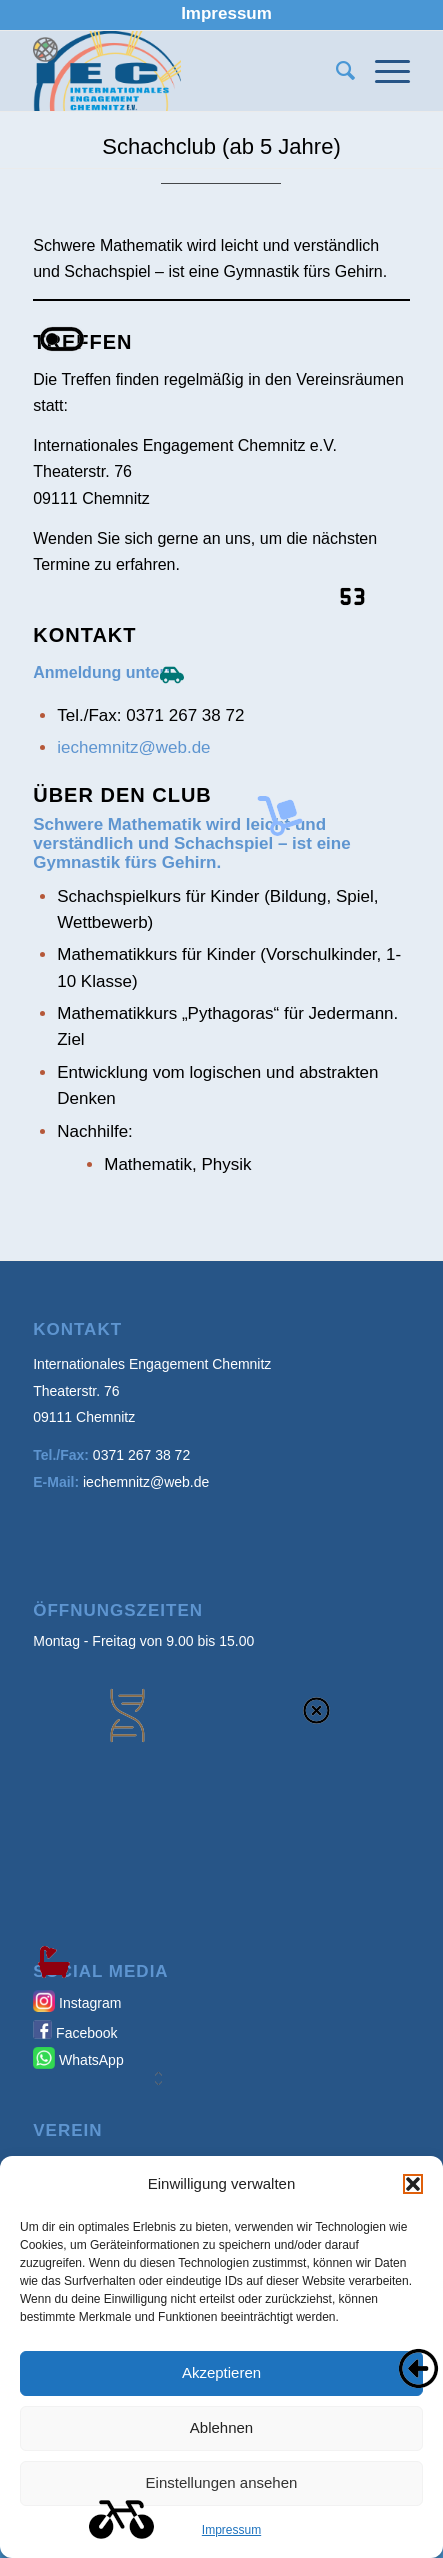 This screenshot has height=2558, width=443. I want to click on close or dismiss a dialog, so click(316, 1710).